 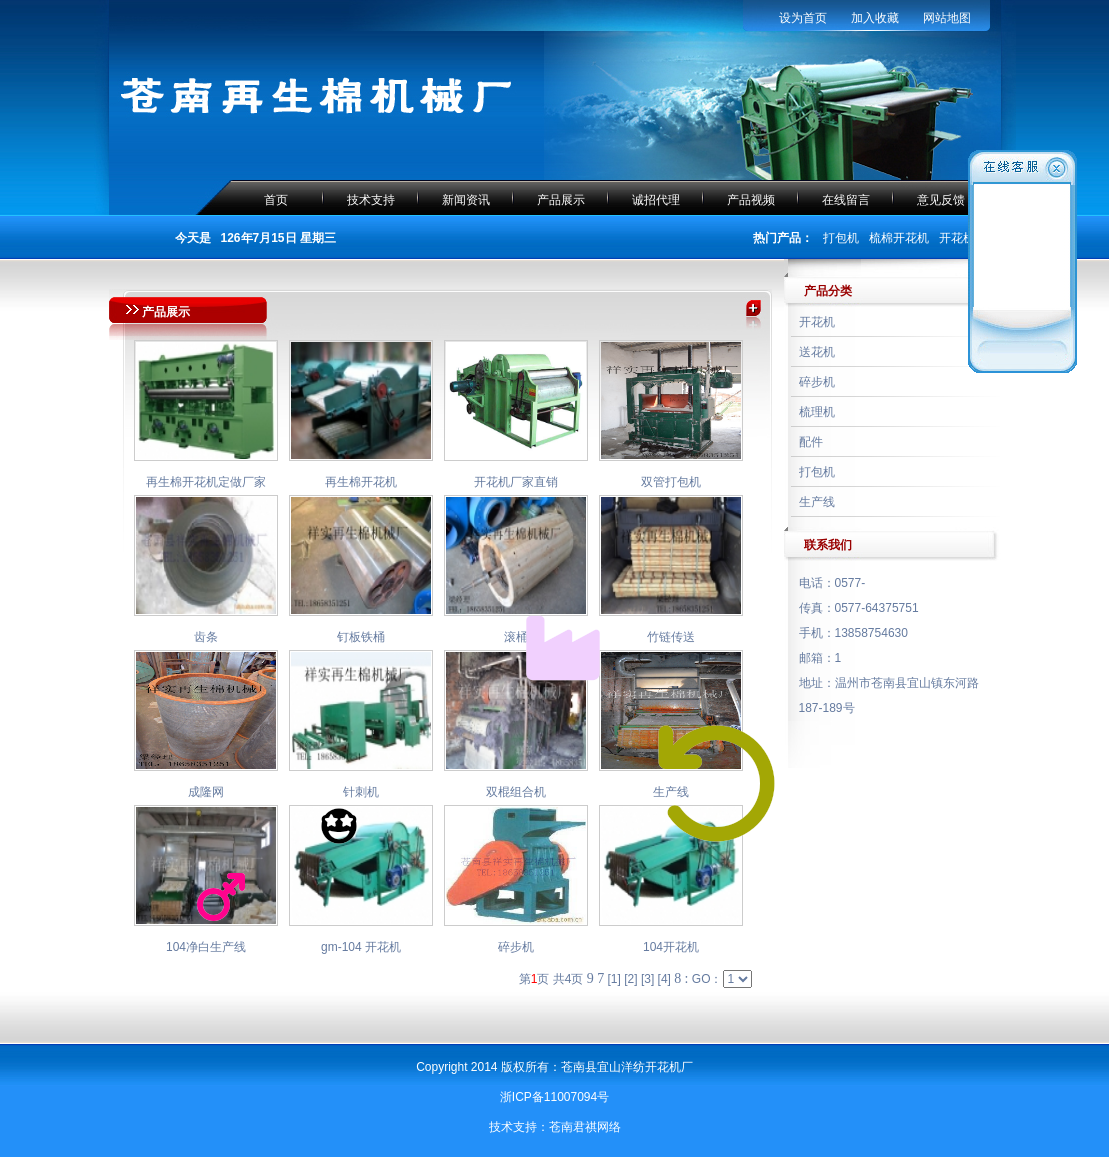 What do you see at coordinates (339, 826) in the screenshot?
I see `rate something as excellent or 5 stars` at bounding box center [339, 826].